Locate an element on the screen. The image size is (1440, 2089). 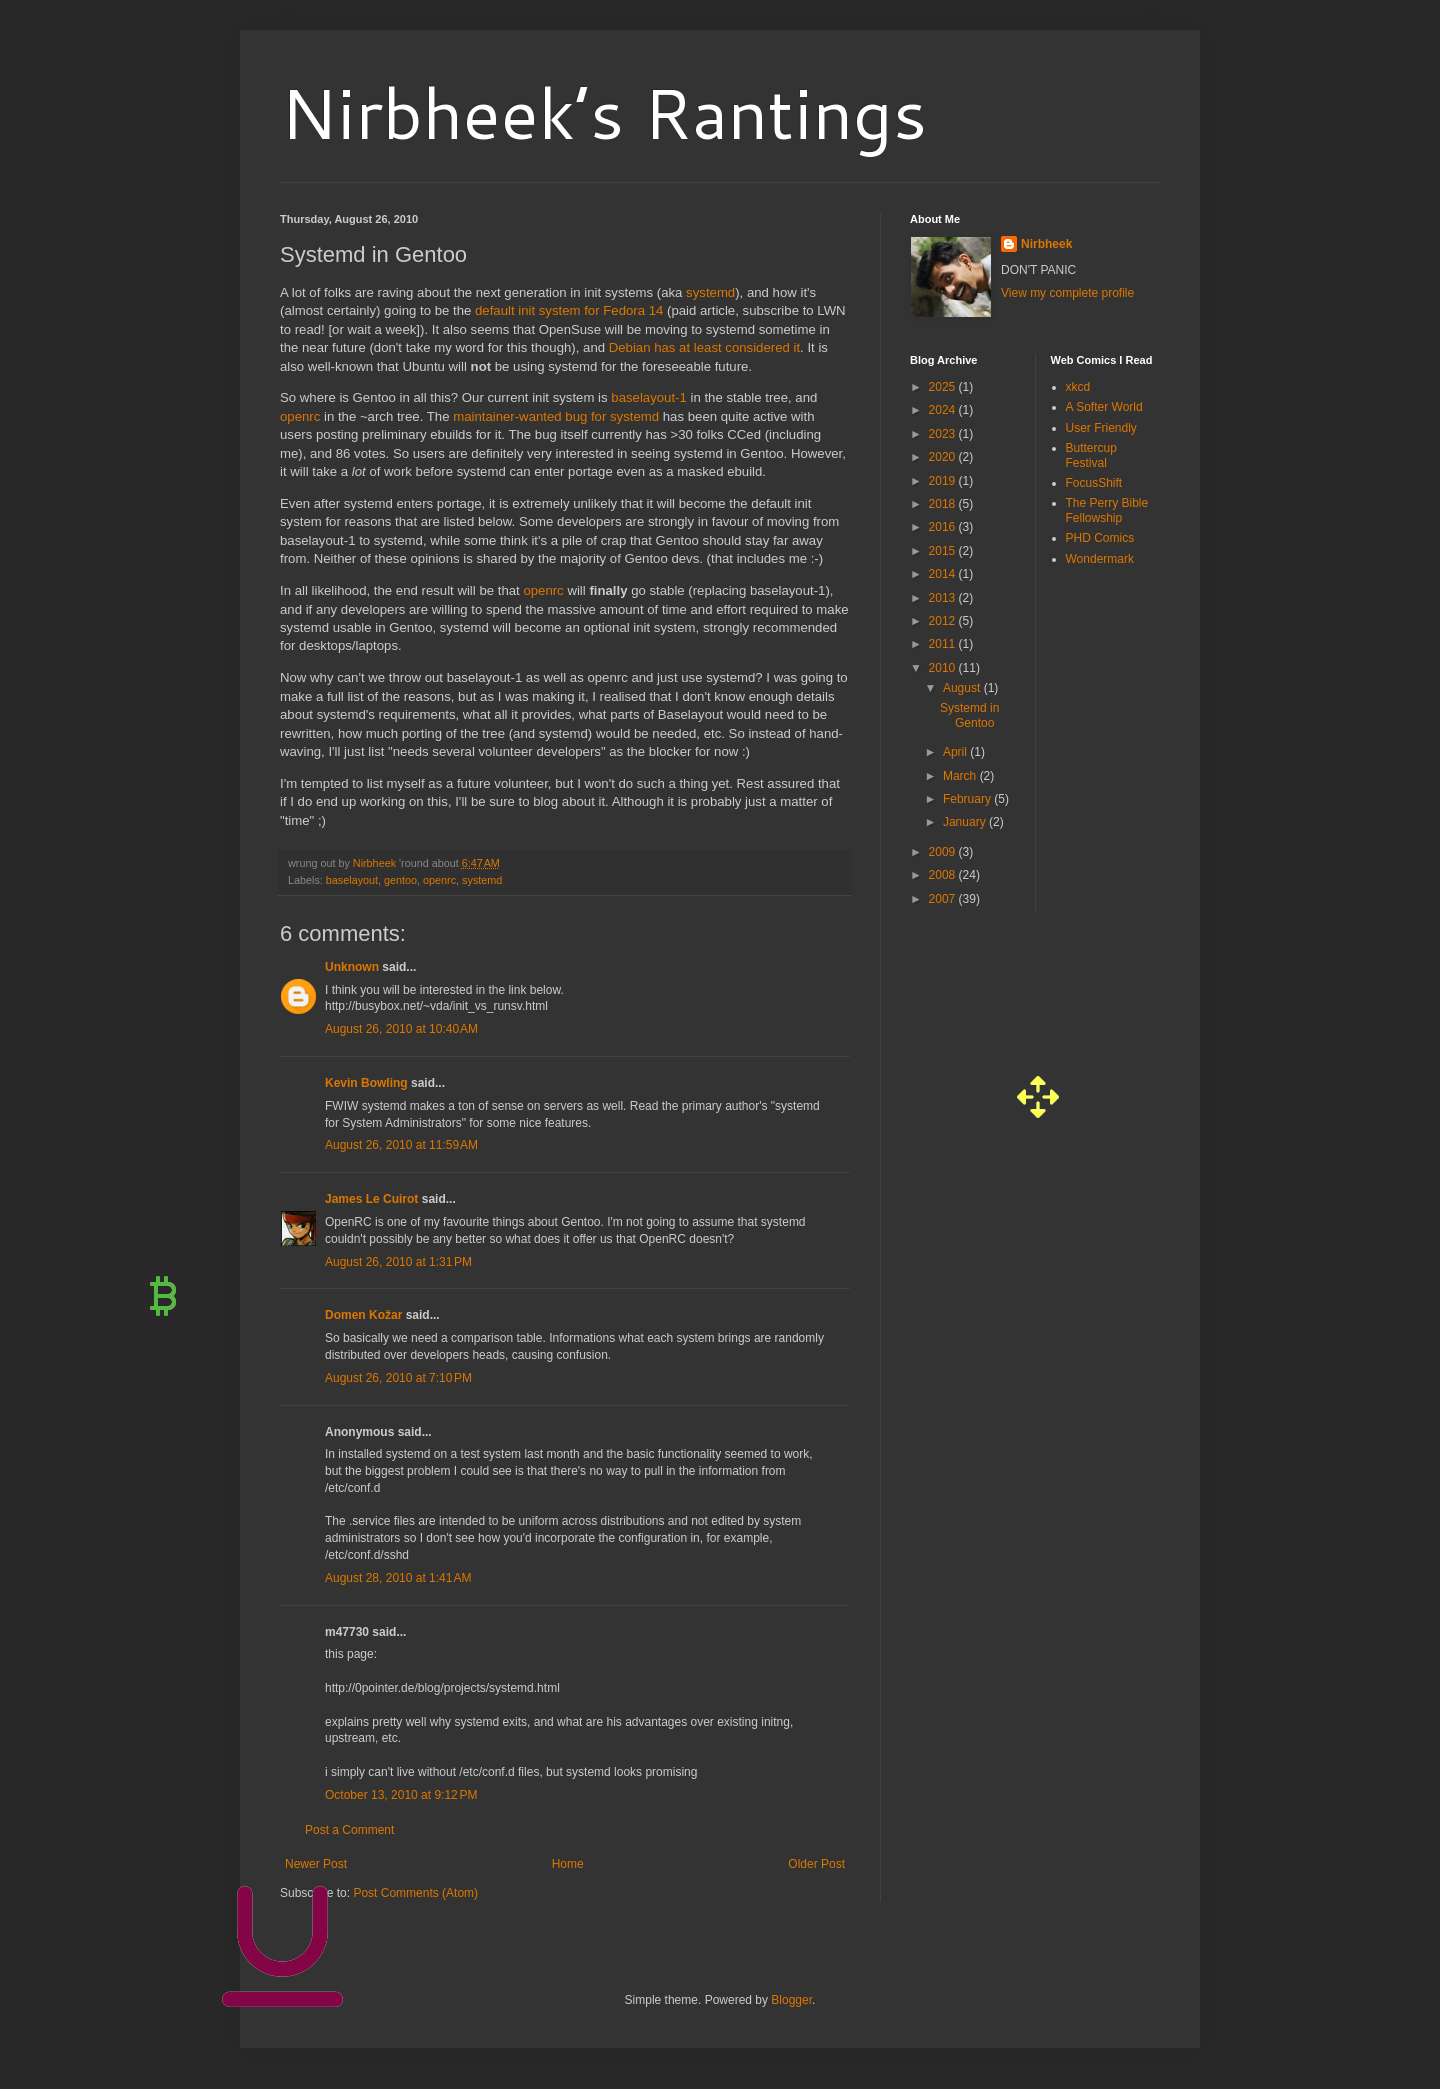
apply underline formatting to selected text is located at coordinates (282, 1946).